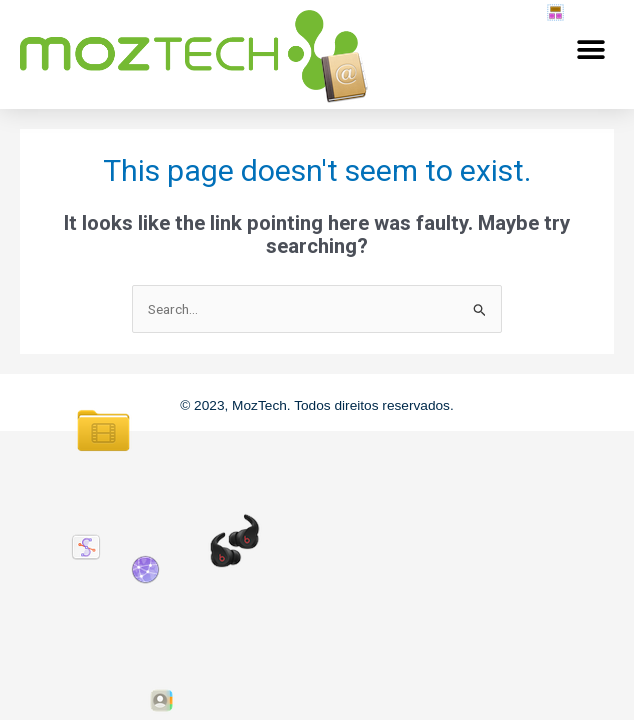 The image size is (634, 720). I want to click on open your videos folder, so click(103, 430).